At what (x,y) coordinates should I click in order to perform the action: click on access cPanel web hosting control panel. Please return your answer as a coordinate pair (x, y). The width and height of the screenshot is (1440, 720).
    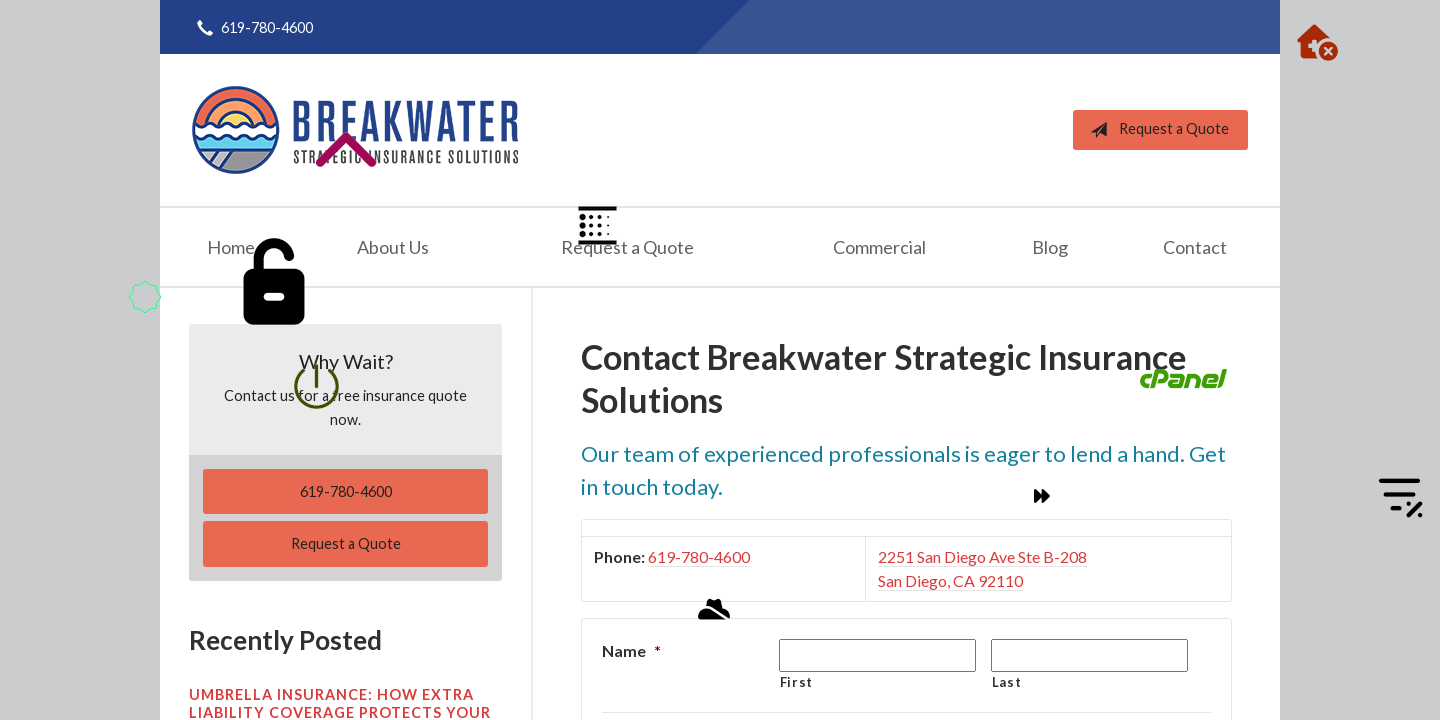
    Looking at the image, I should click on (1183, 379).